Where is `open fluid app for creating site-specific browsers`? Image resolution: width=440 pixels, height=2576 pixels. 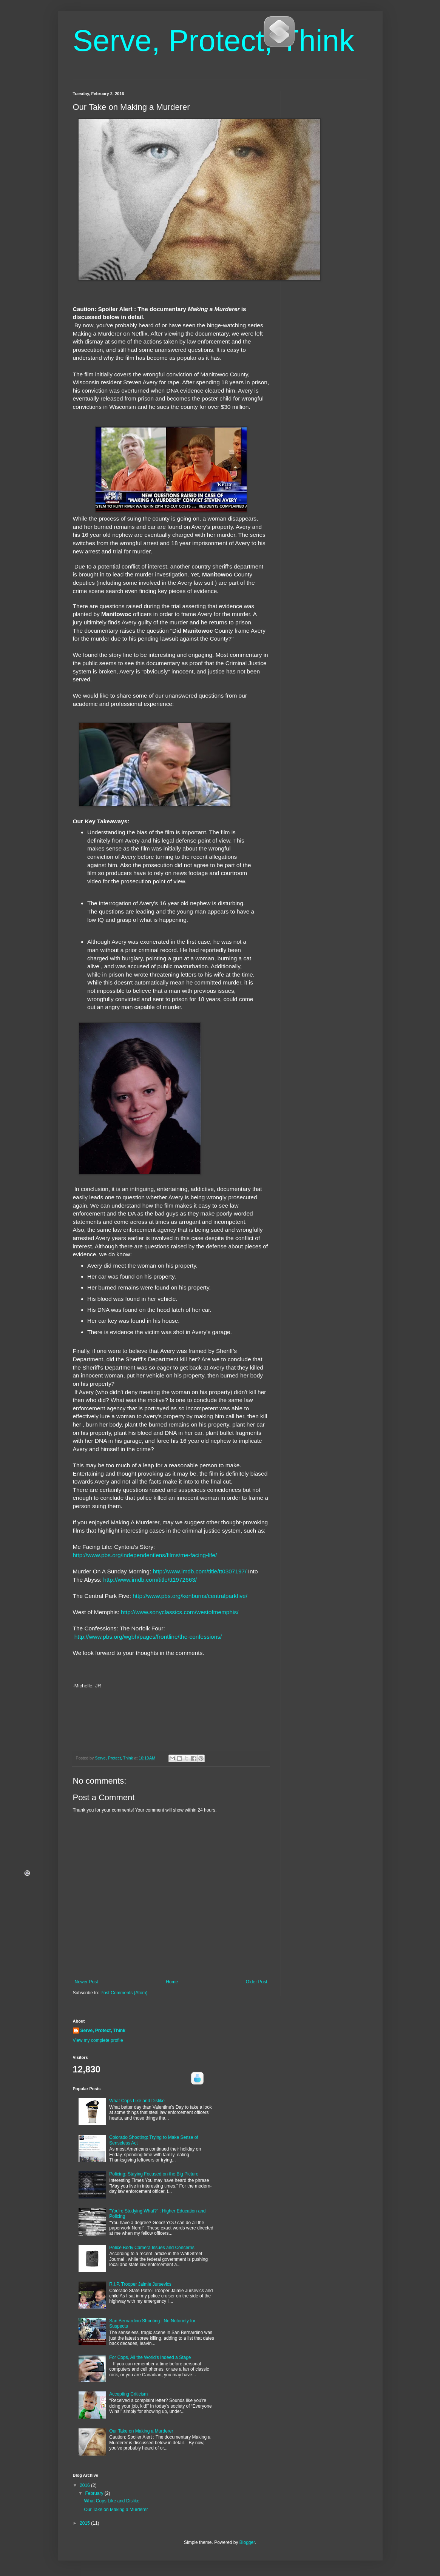 open fluid app for creating site-specific browsers is located at coordinates (197, 2078).